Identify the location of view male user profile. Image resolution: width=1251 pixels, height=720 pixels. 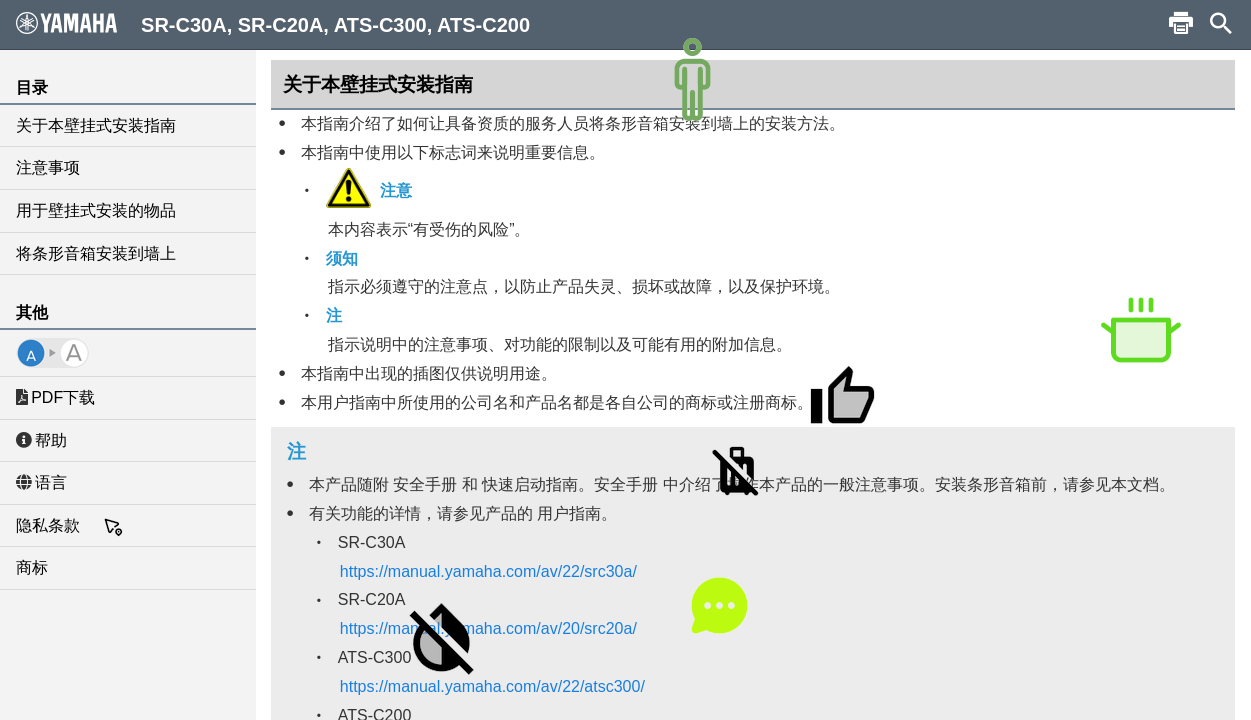
(692, 79).